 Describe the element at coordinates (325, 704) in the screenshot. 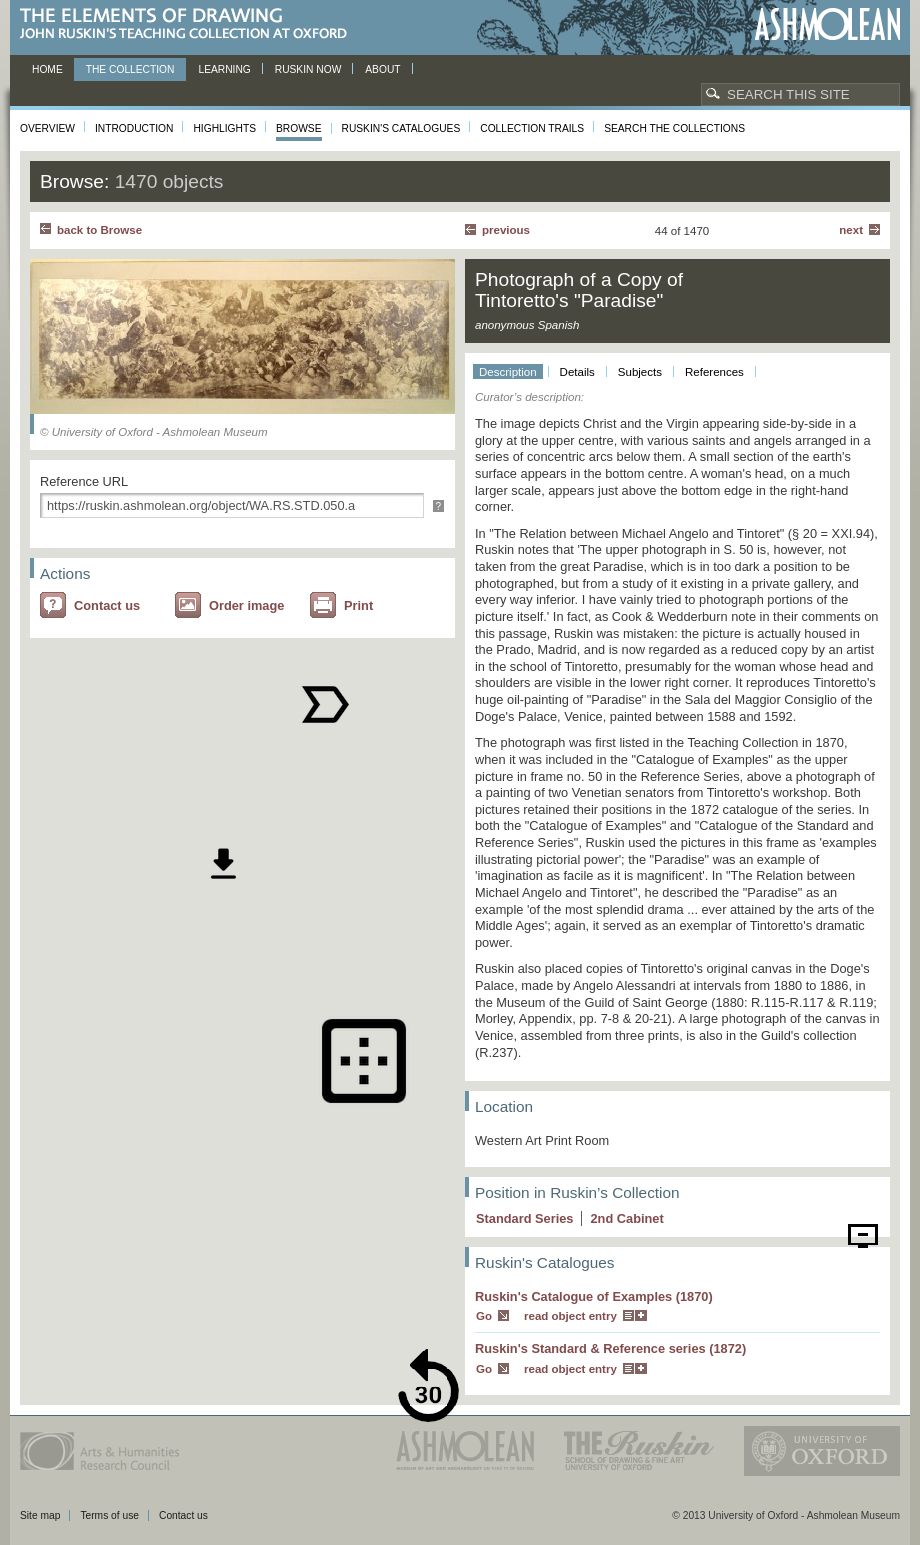

I see `mark message as important` at that location.